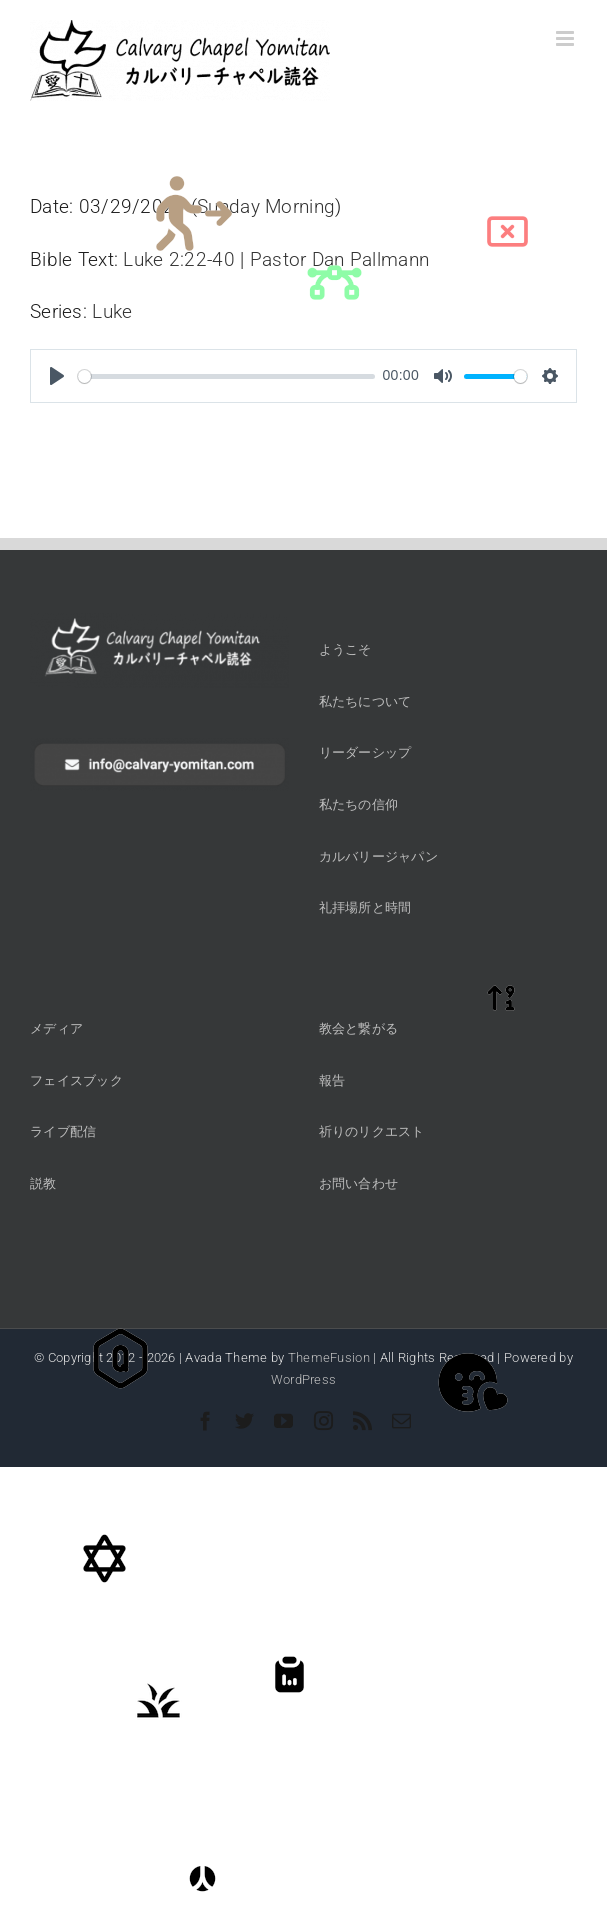  What do you see at coordinates (202, 1878) in the screenshot?
I see `renren social network logo` at bounding box center [202, 1878].